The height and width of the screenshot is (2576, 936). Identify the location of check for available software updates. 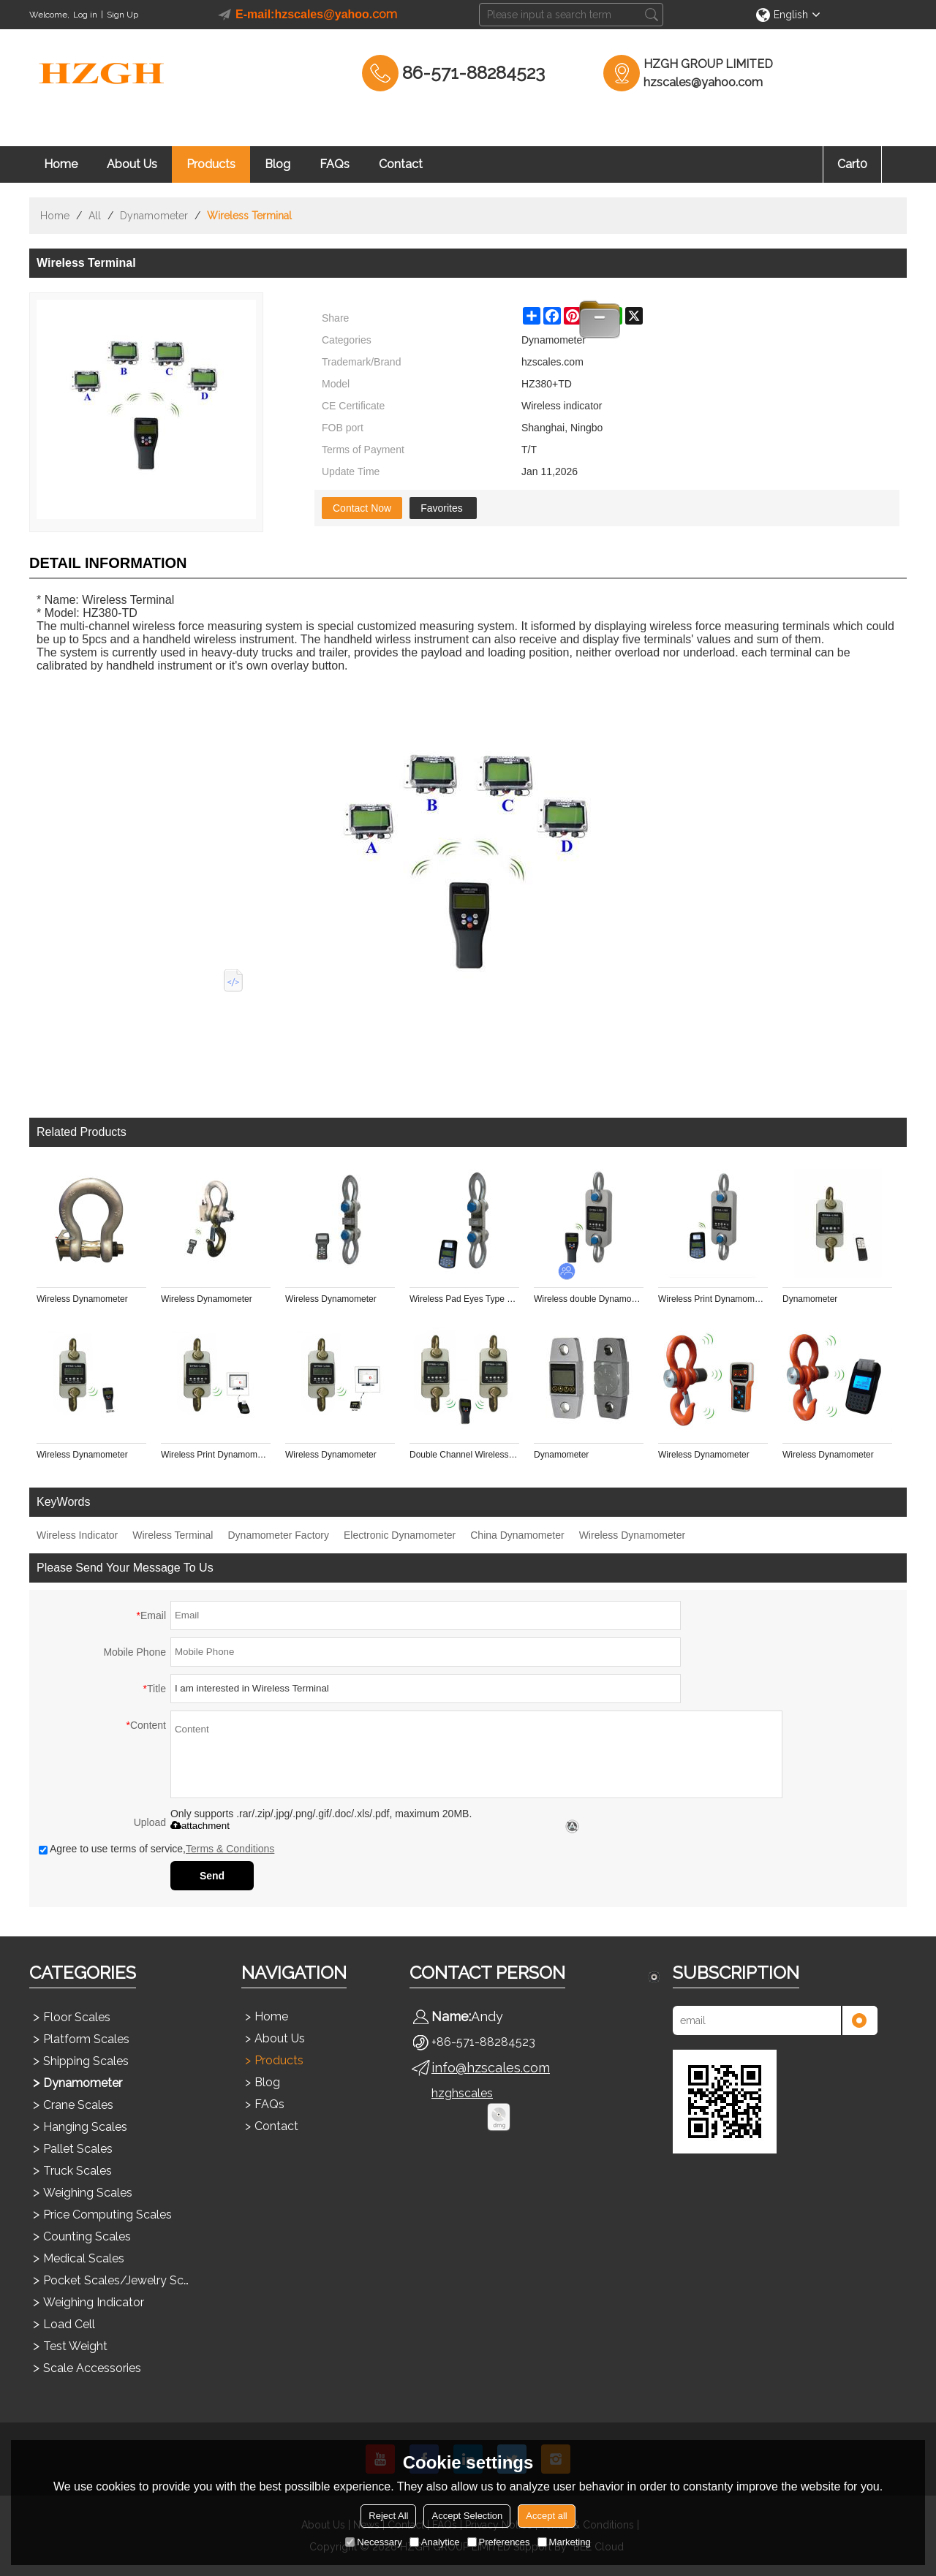
(572, 1826).